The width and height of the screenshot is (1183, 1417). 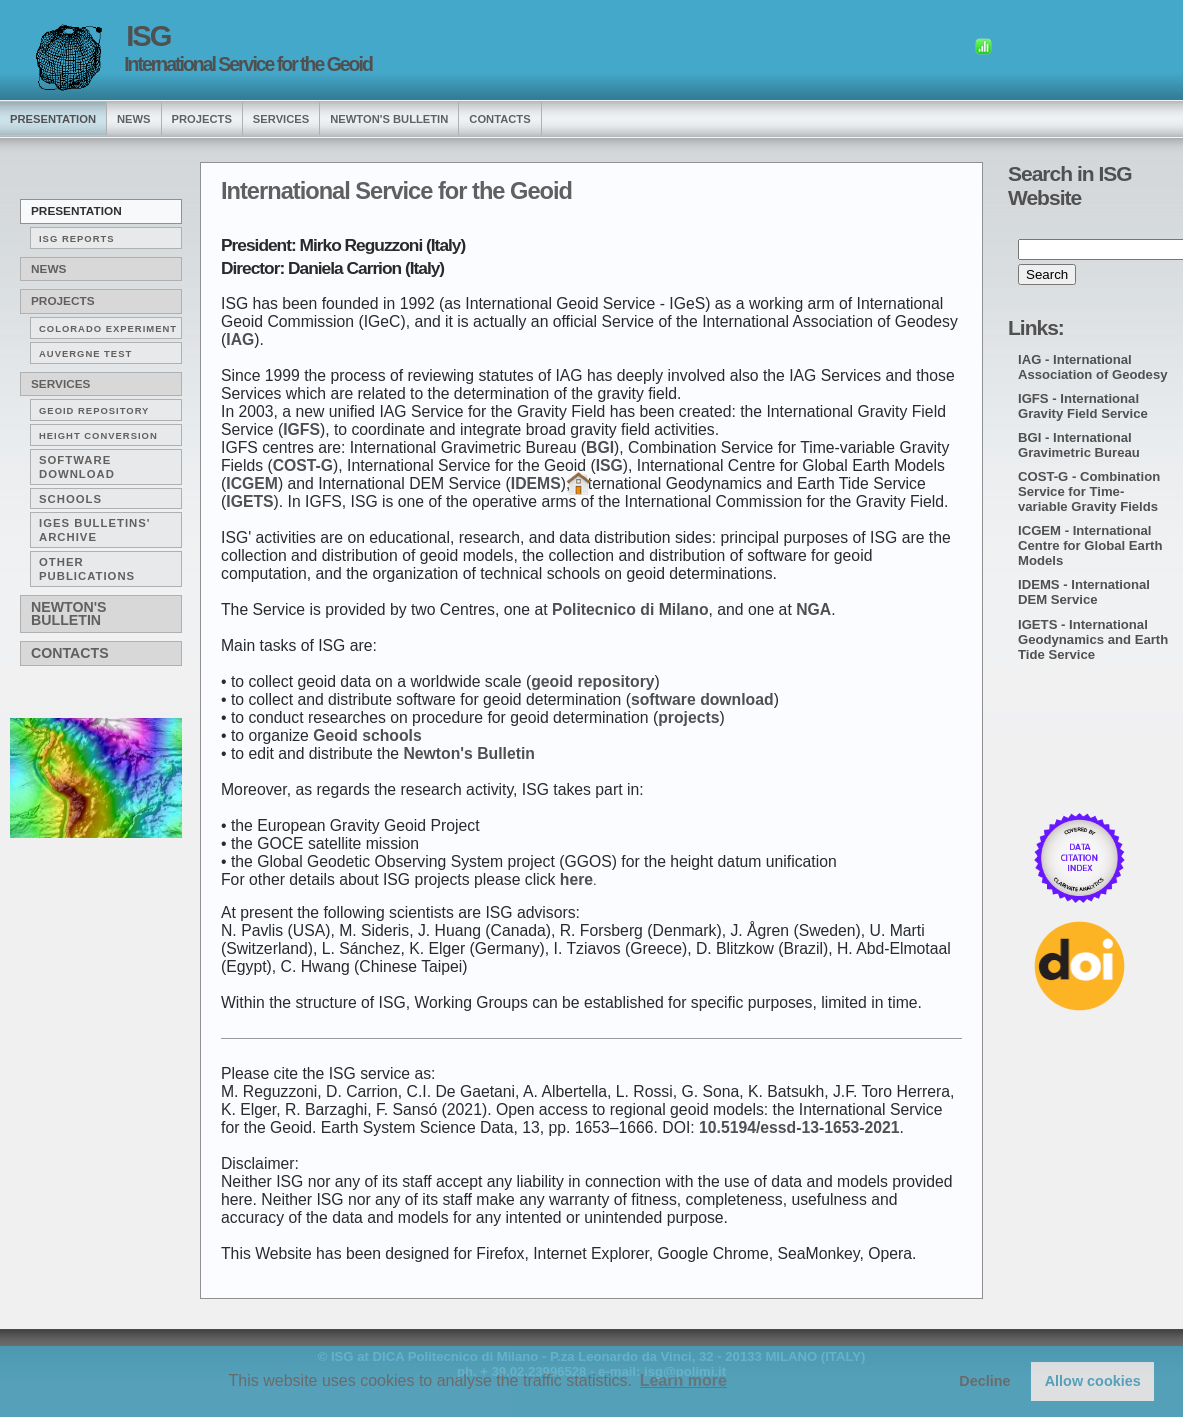 I want to click on open Numbers spreadsheet app, so click(x=983, y=46).